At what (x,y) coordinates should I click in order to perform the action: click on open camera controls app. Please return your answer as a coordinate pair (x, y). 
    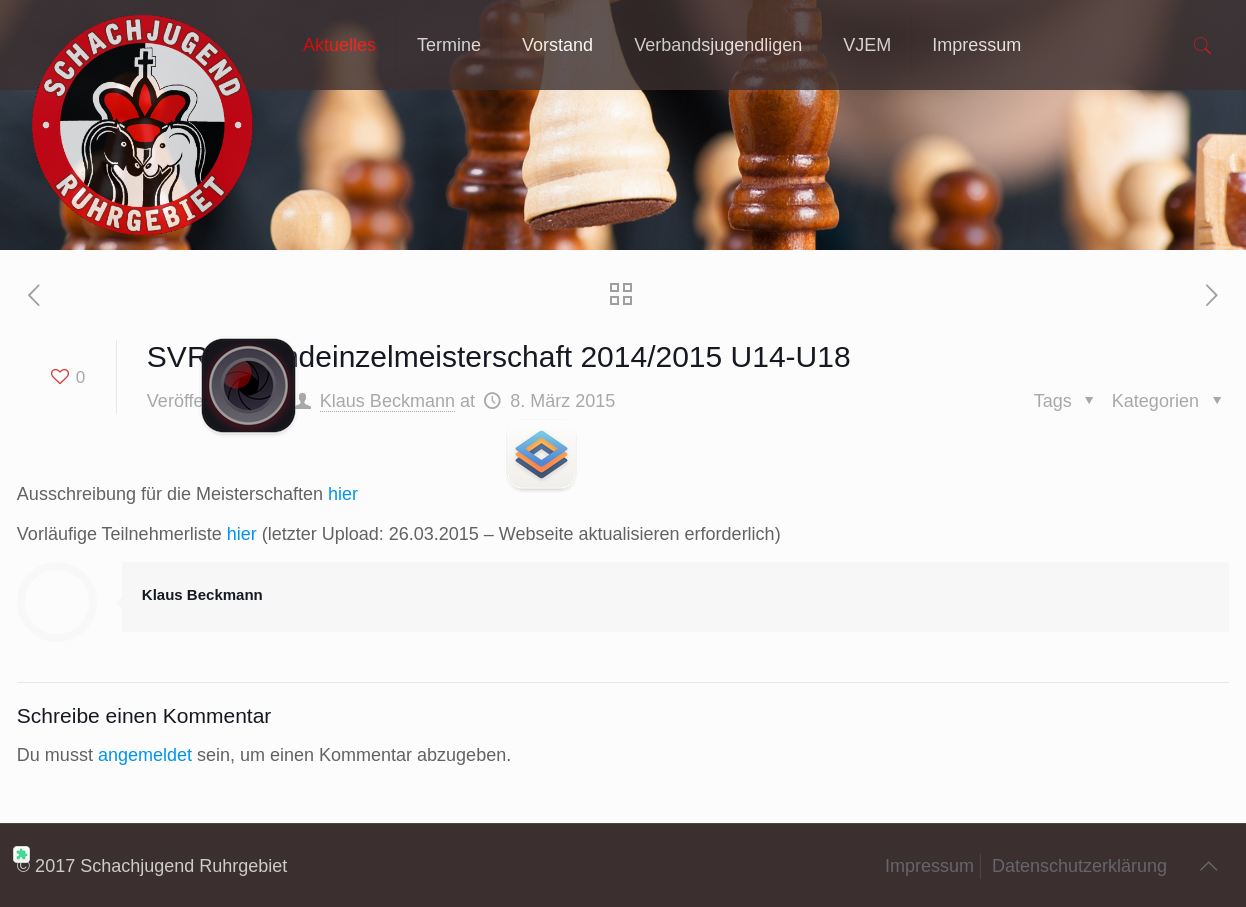
    Looking at the image, I should click on (248, 385).